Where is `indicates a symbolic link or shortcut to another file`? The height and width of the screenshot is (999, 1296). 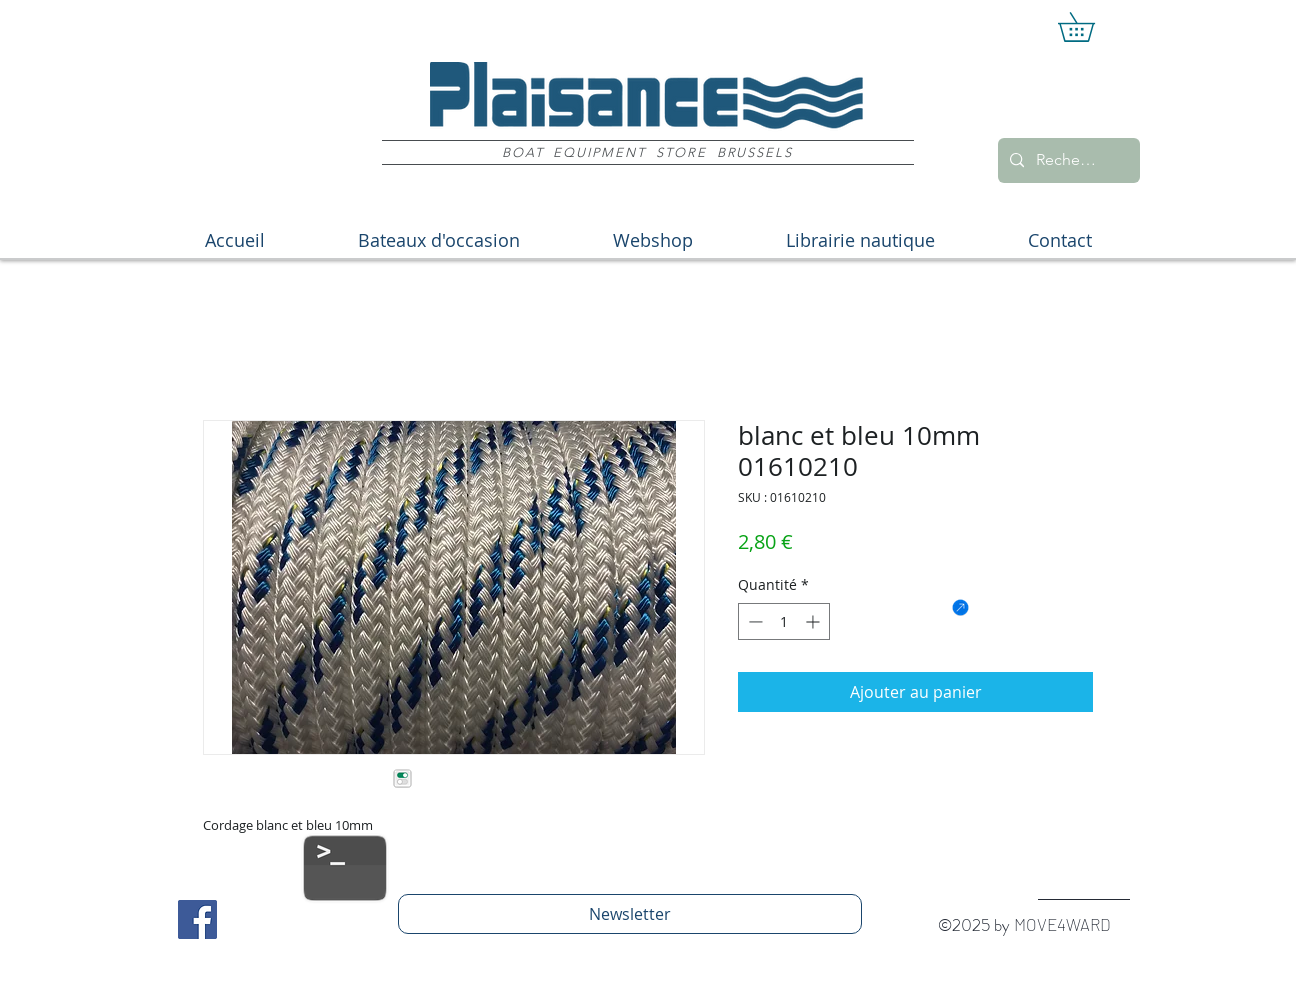
indicates a symbolic link or shortcut to another file is located at coordinates (960, 607).